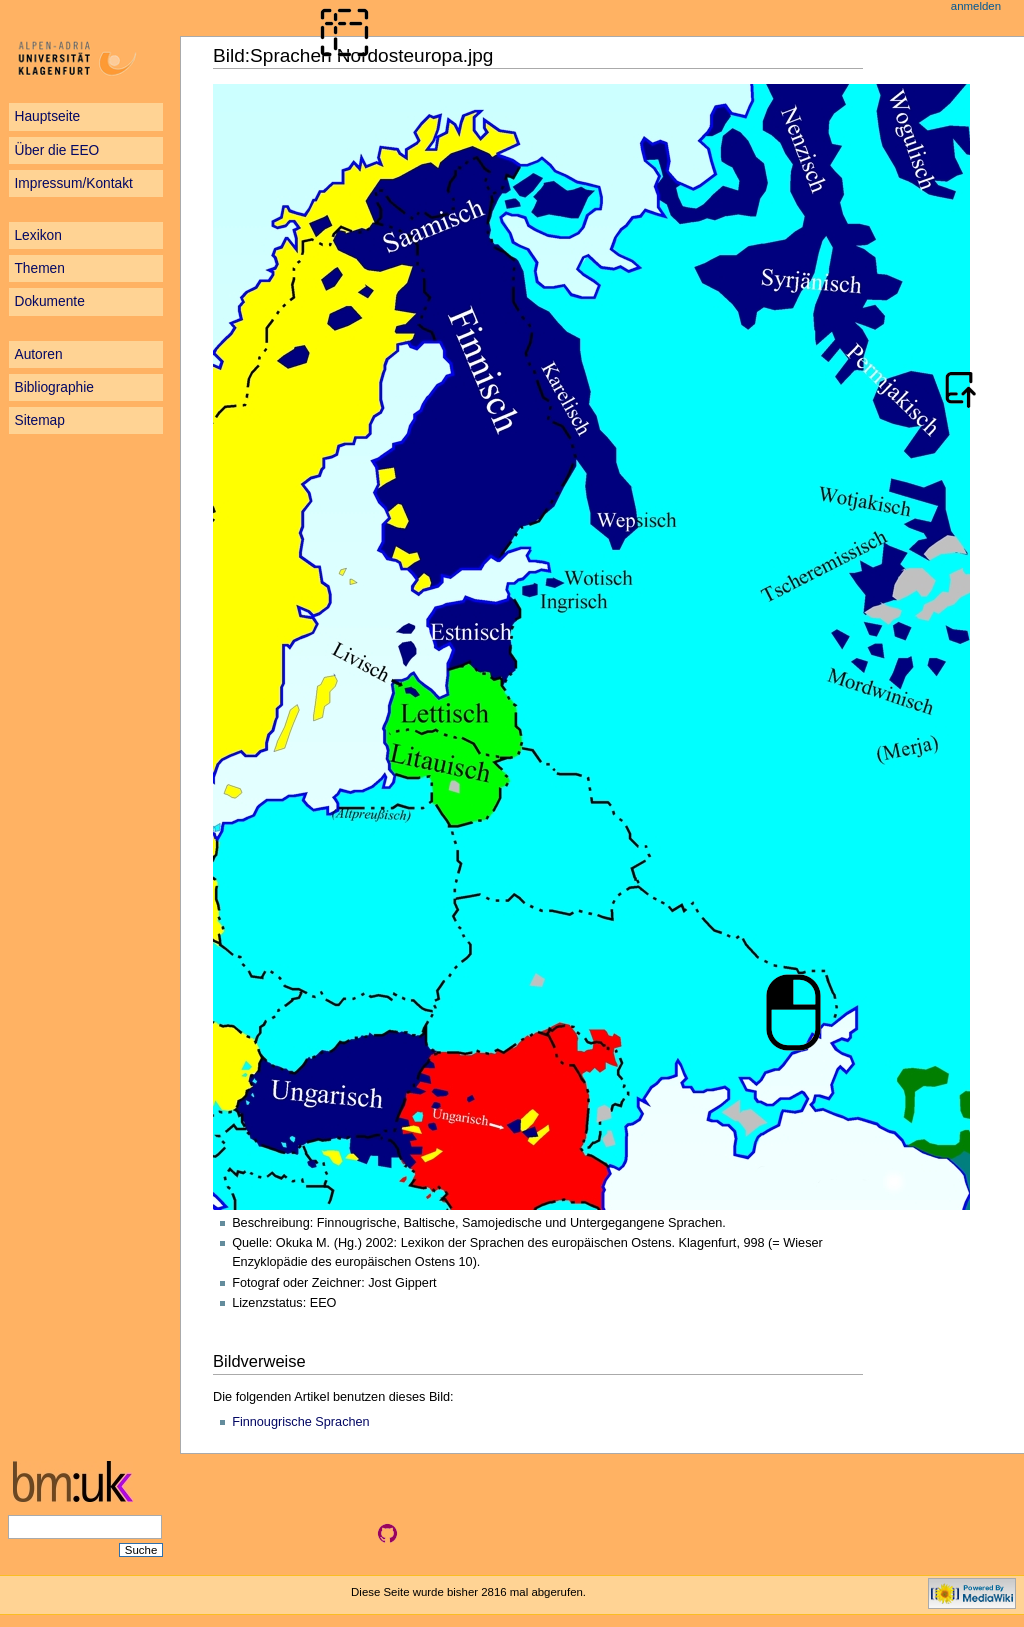  Describe the element at coordinates (793, 1012) in the screenshot. I see `left mouse button click action` at that location.